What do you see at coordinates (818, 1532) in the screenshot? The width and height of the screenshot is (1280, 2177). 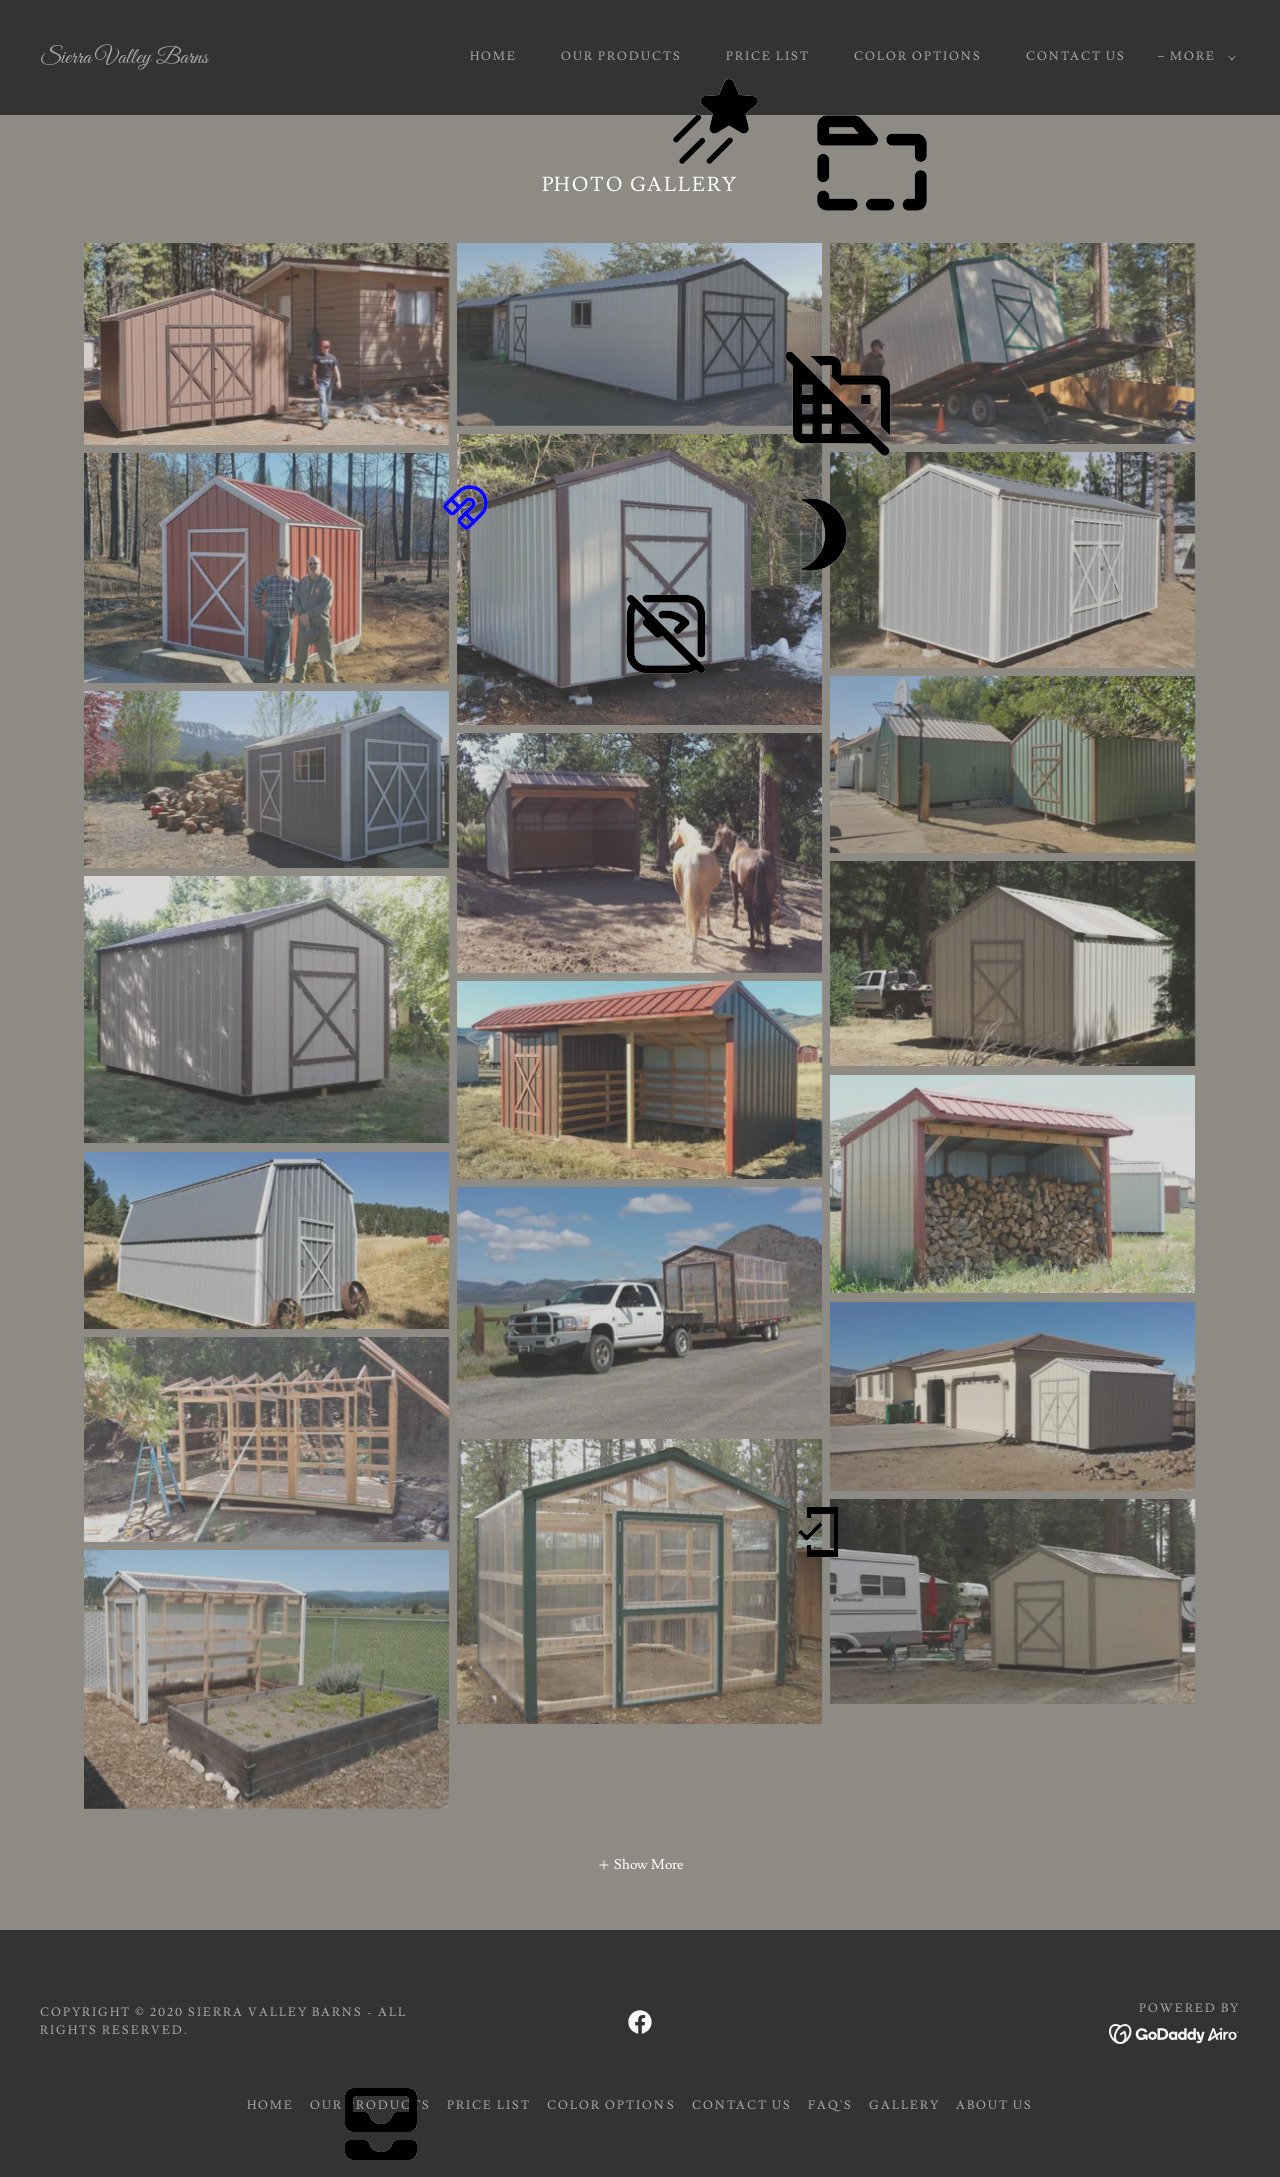 I see `indicates mobile-optimized or responsive content` at bounding box center [818, 1532].